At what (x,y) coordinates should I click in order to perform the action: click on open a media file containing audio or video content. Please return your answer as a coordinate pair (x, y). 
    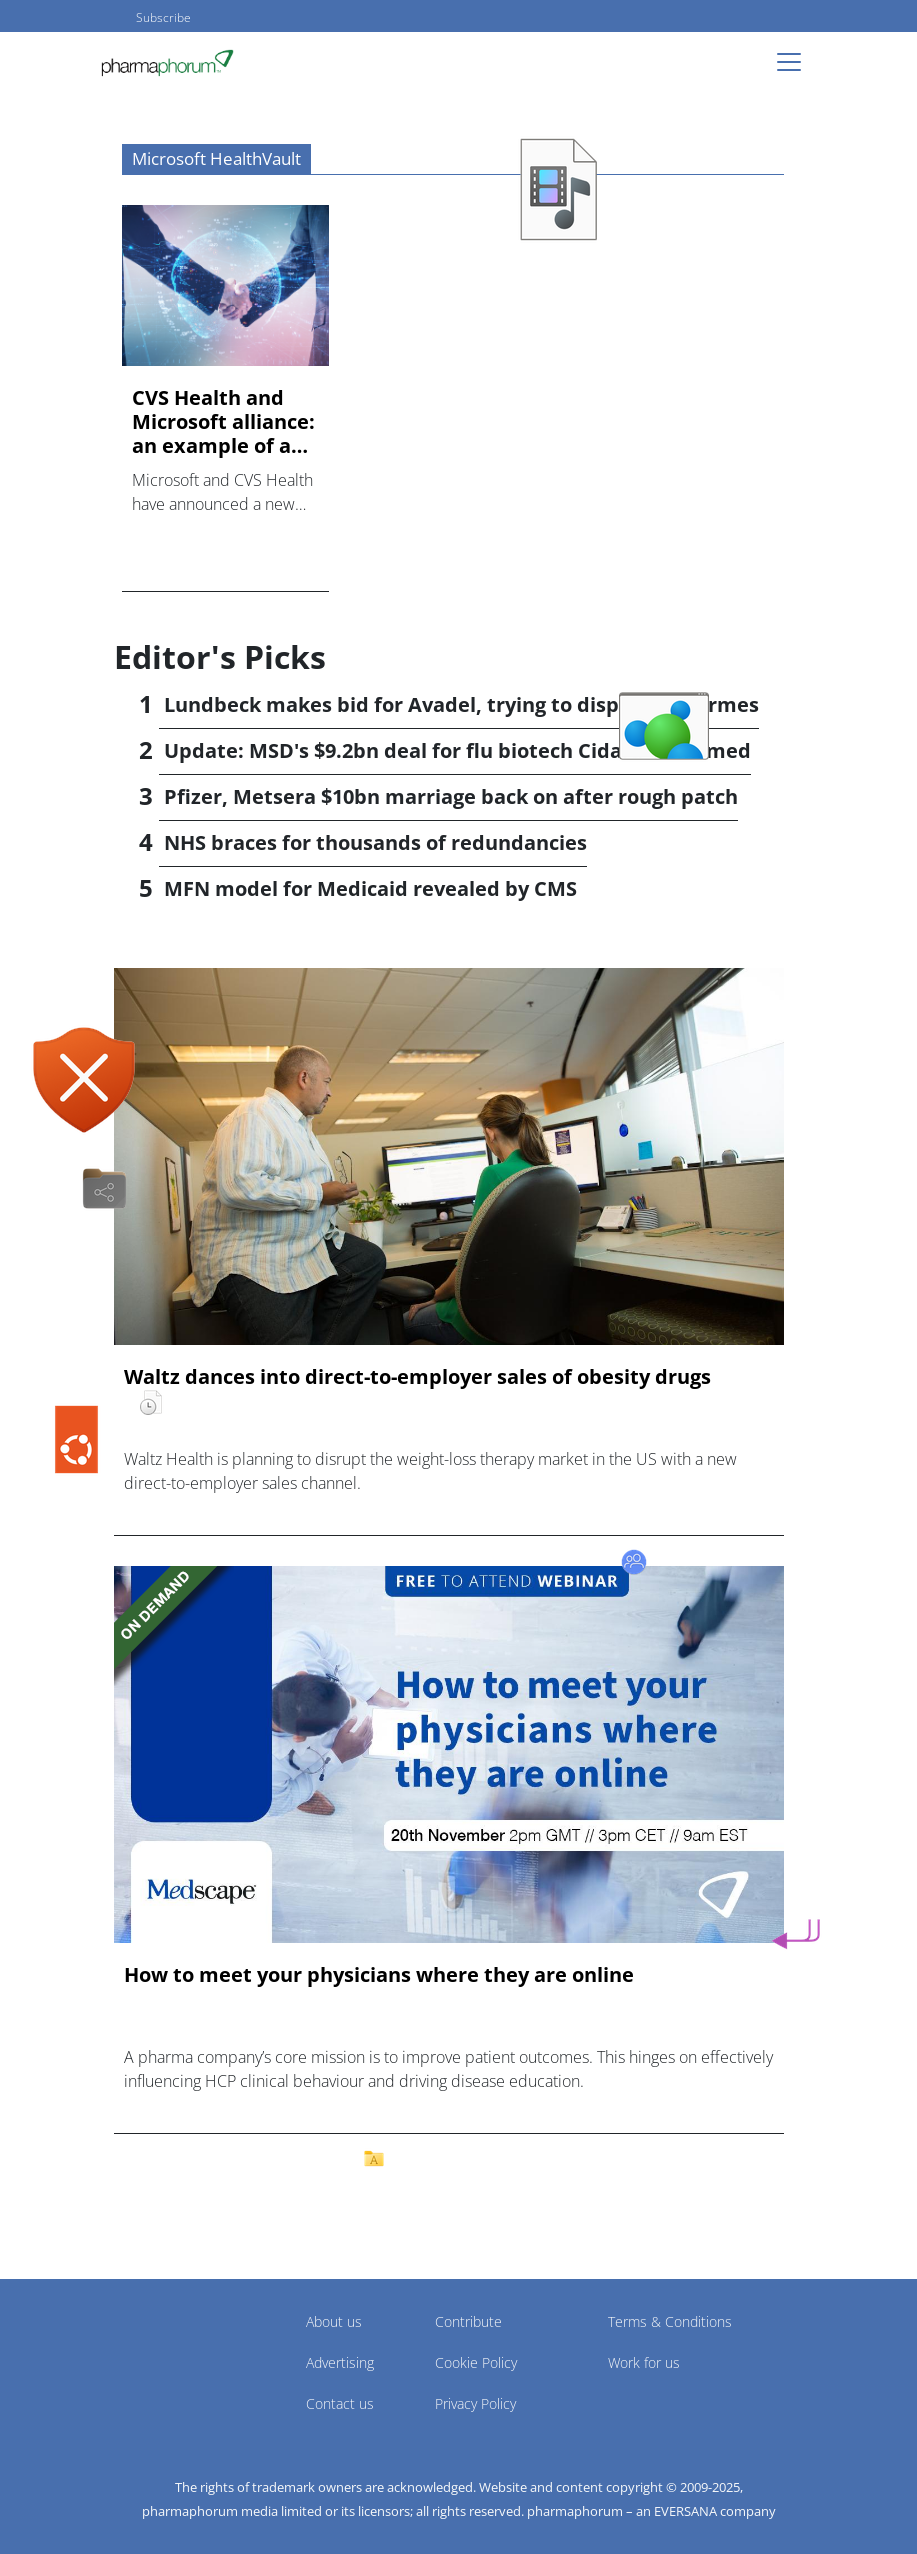
    Looking at the image, I should click on (558, 189).